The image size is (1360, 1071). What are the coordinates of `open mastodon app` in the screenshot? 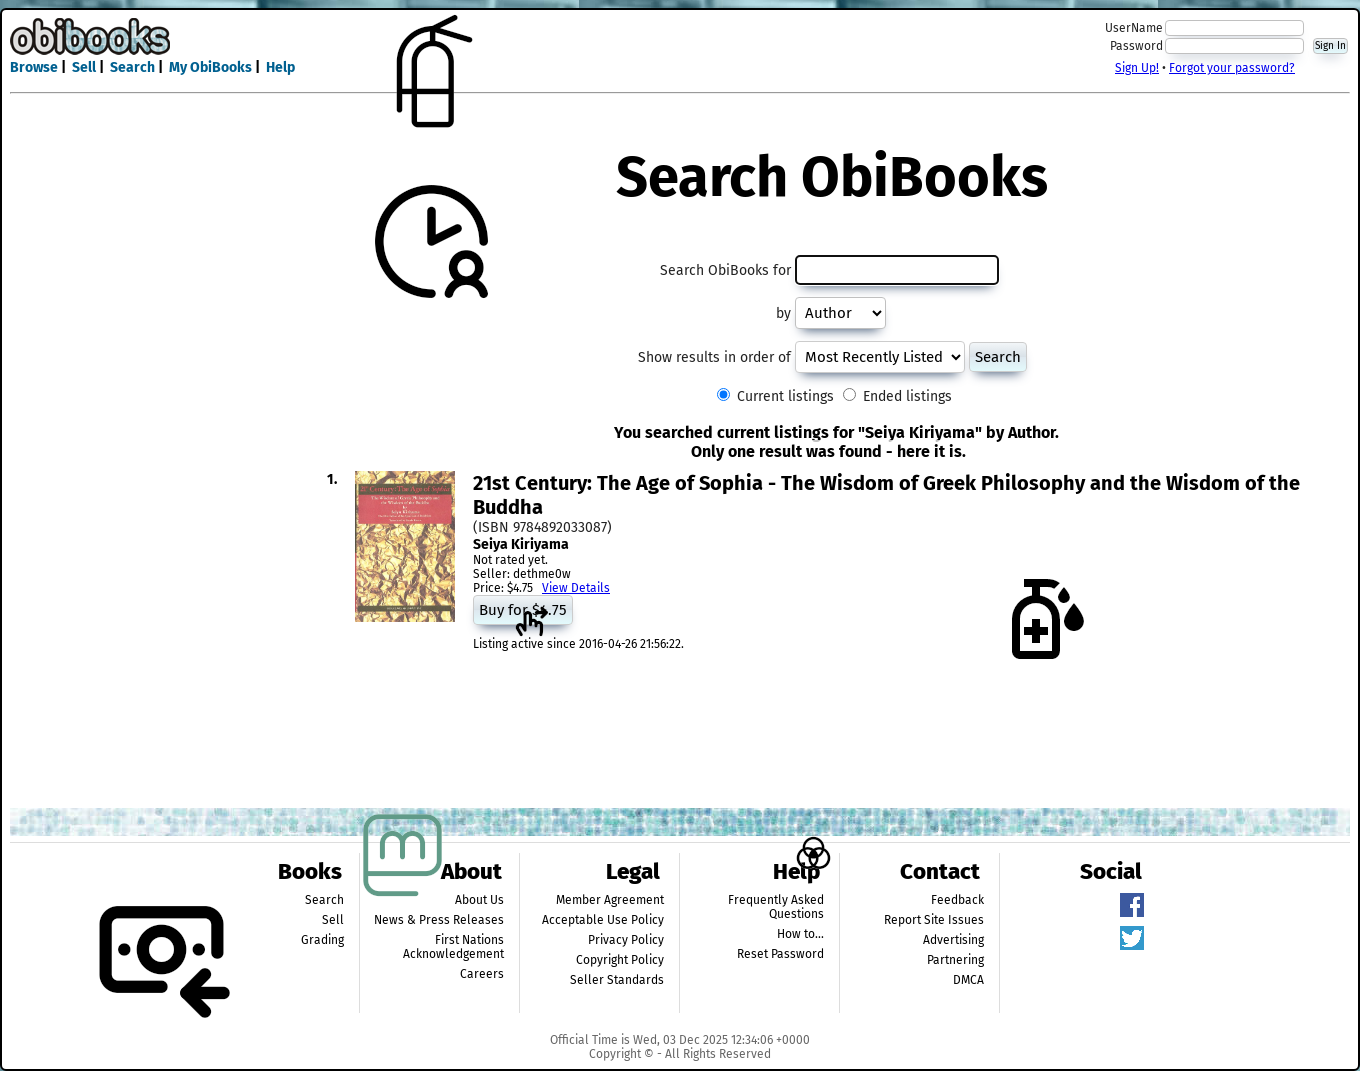 It's located at (402, 853).